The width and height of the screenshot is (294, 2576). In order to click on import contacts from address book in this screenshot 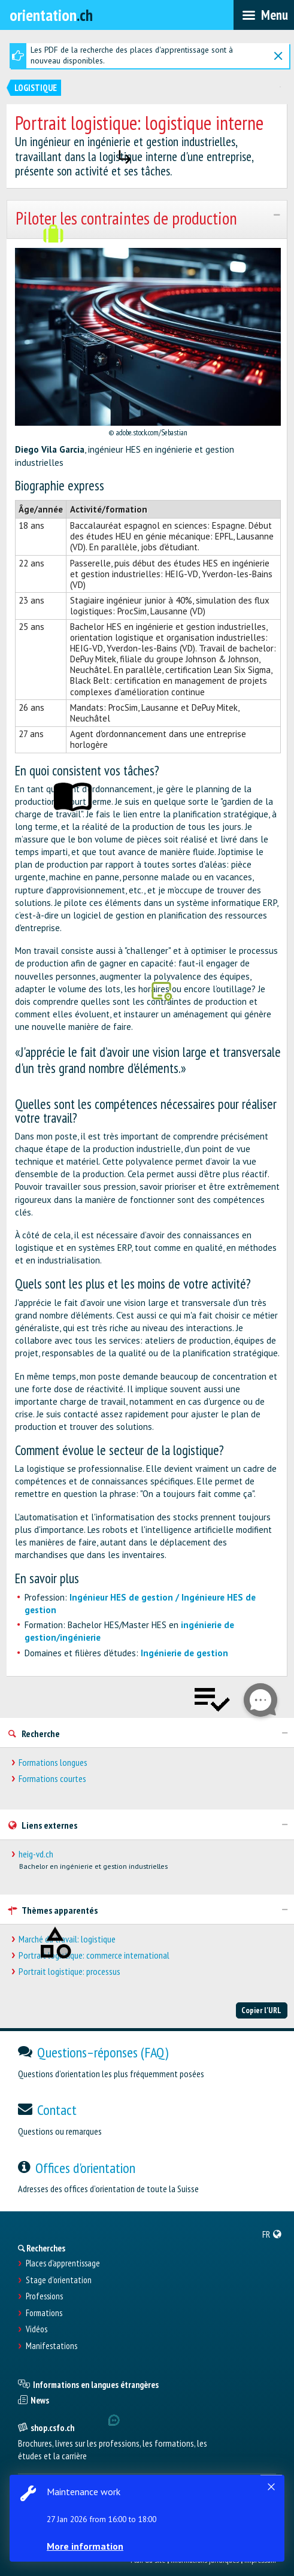, I will do `click(72, 795)`.